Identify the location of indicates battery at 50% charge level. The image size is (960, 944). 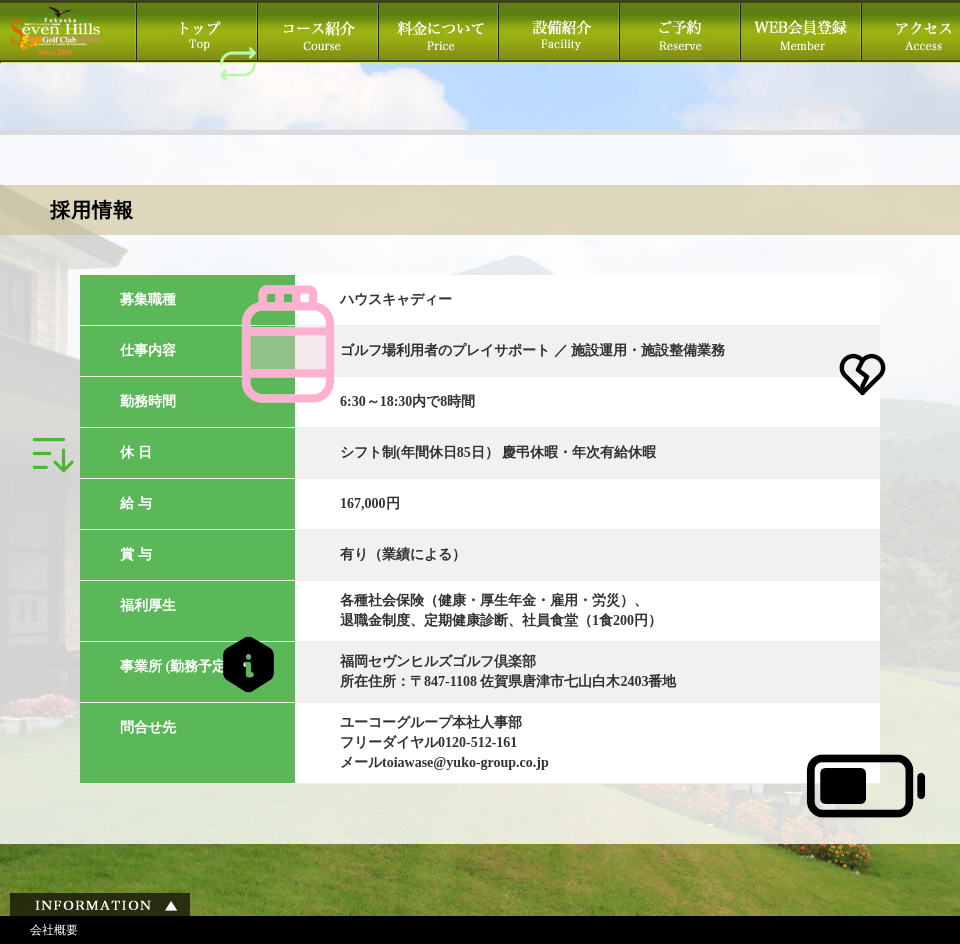
(866, 786).